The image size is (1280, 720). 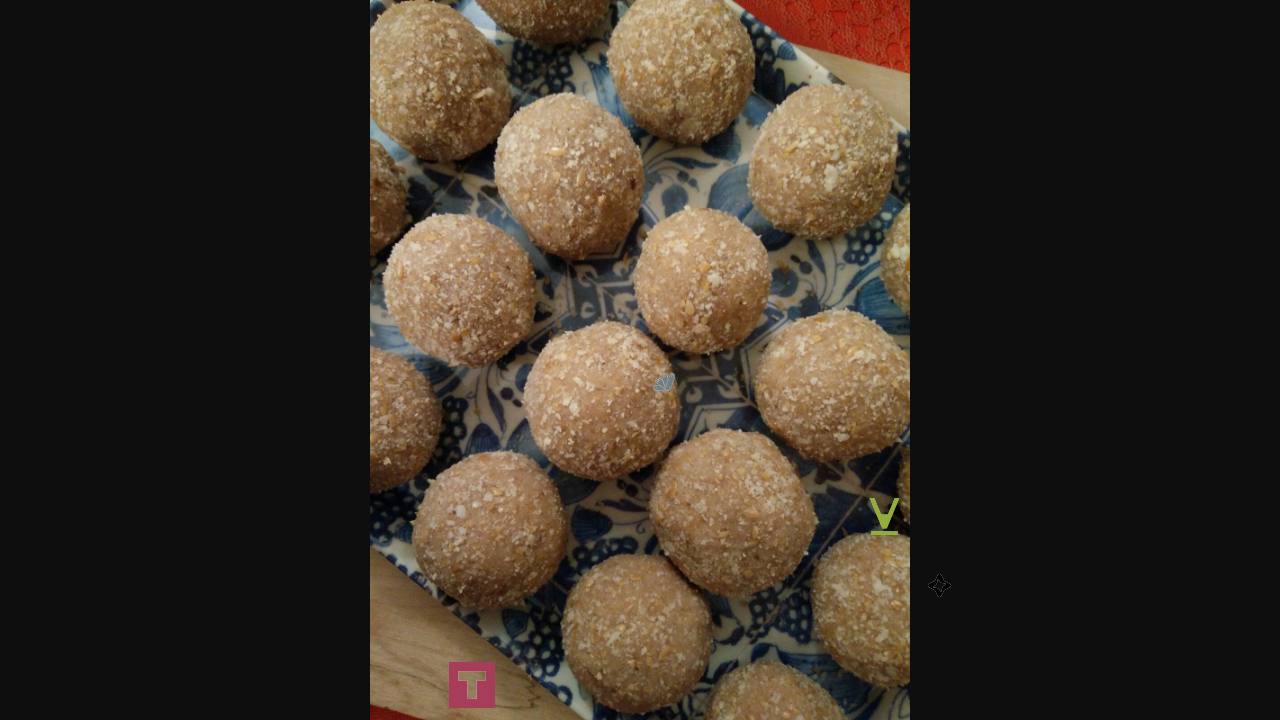 I want to click on codemagic CI/CD platform logo, so click(x=939, y=585).